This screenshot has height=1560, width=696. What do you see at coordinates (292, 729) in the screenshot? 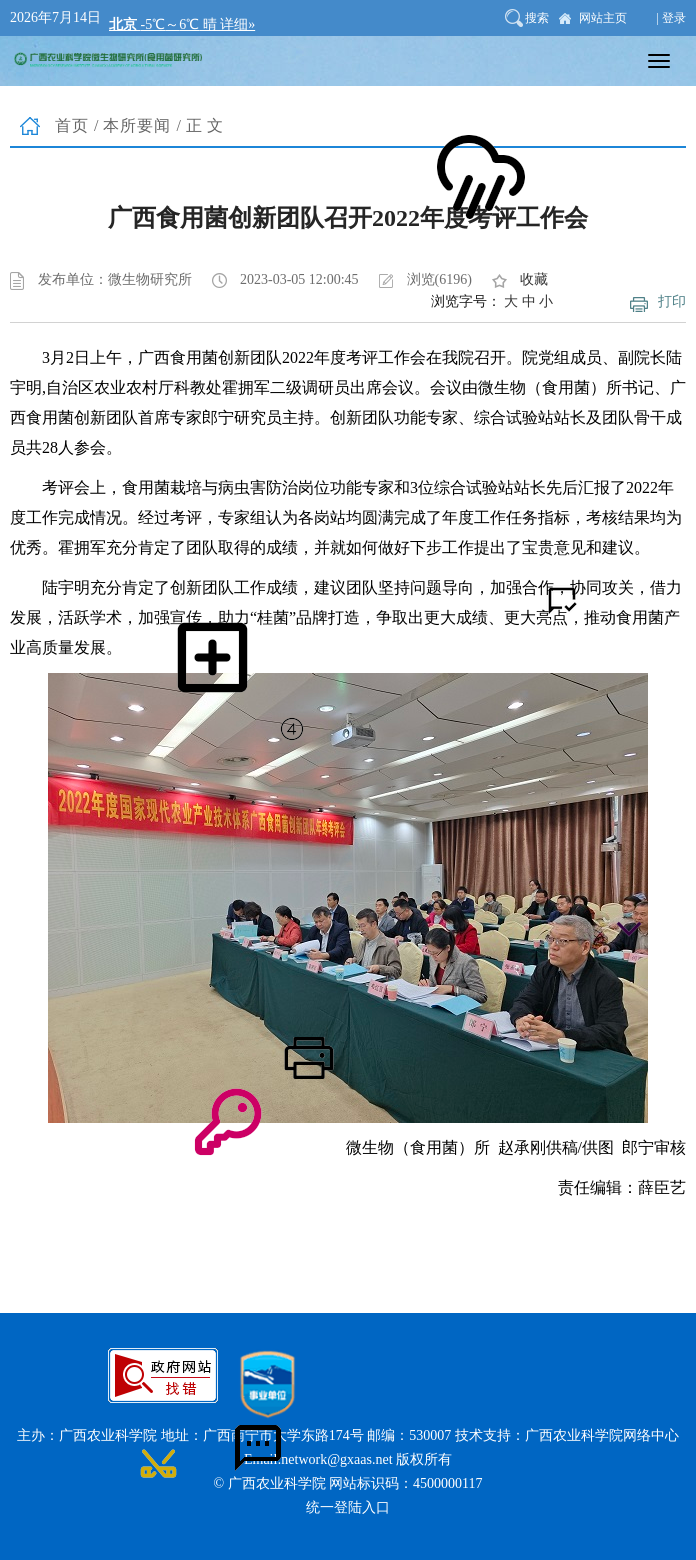
I see `indicates step four in a multi-step process` at bounding box center [292, 729].